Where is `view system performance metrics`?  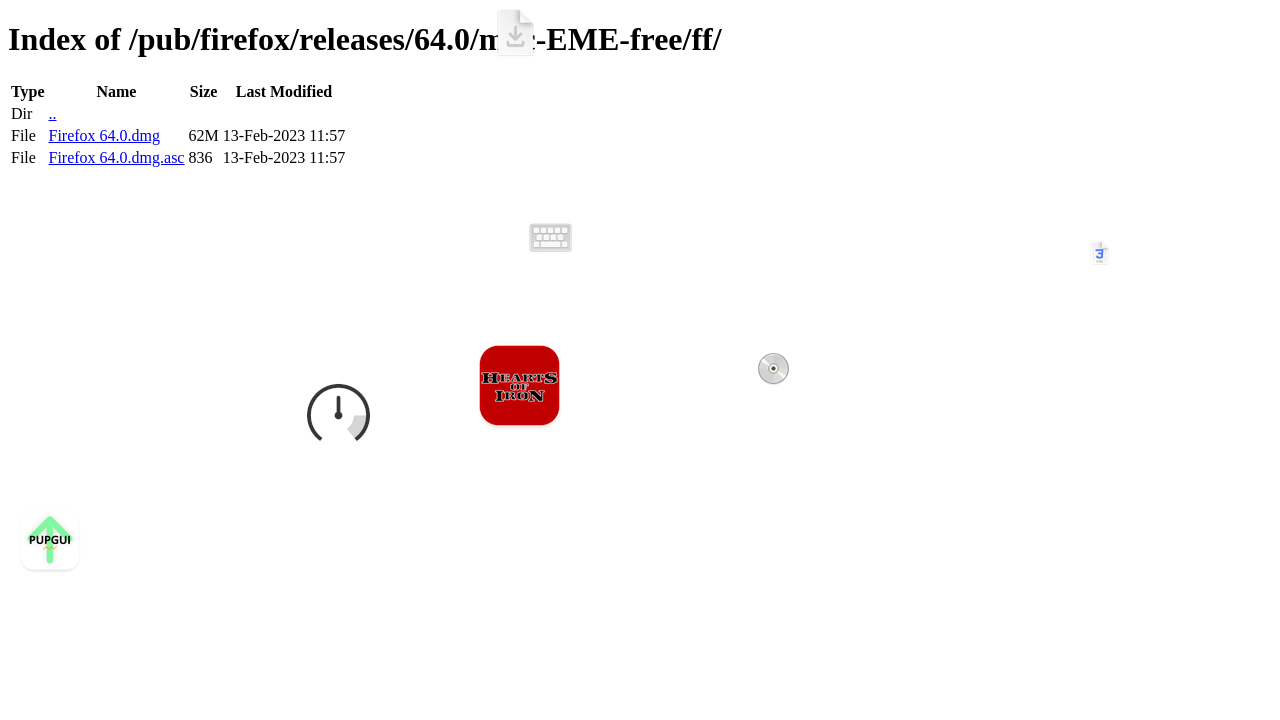 view system performance metrics is located at coordinates (338, 411).